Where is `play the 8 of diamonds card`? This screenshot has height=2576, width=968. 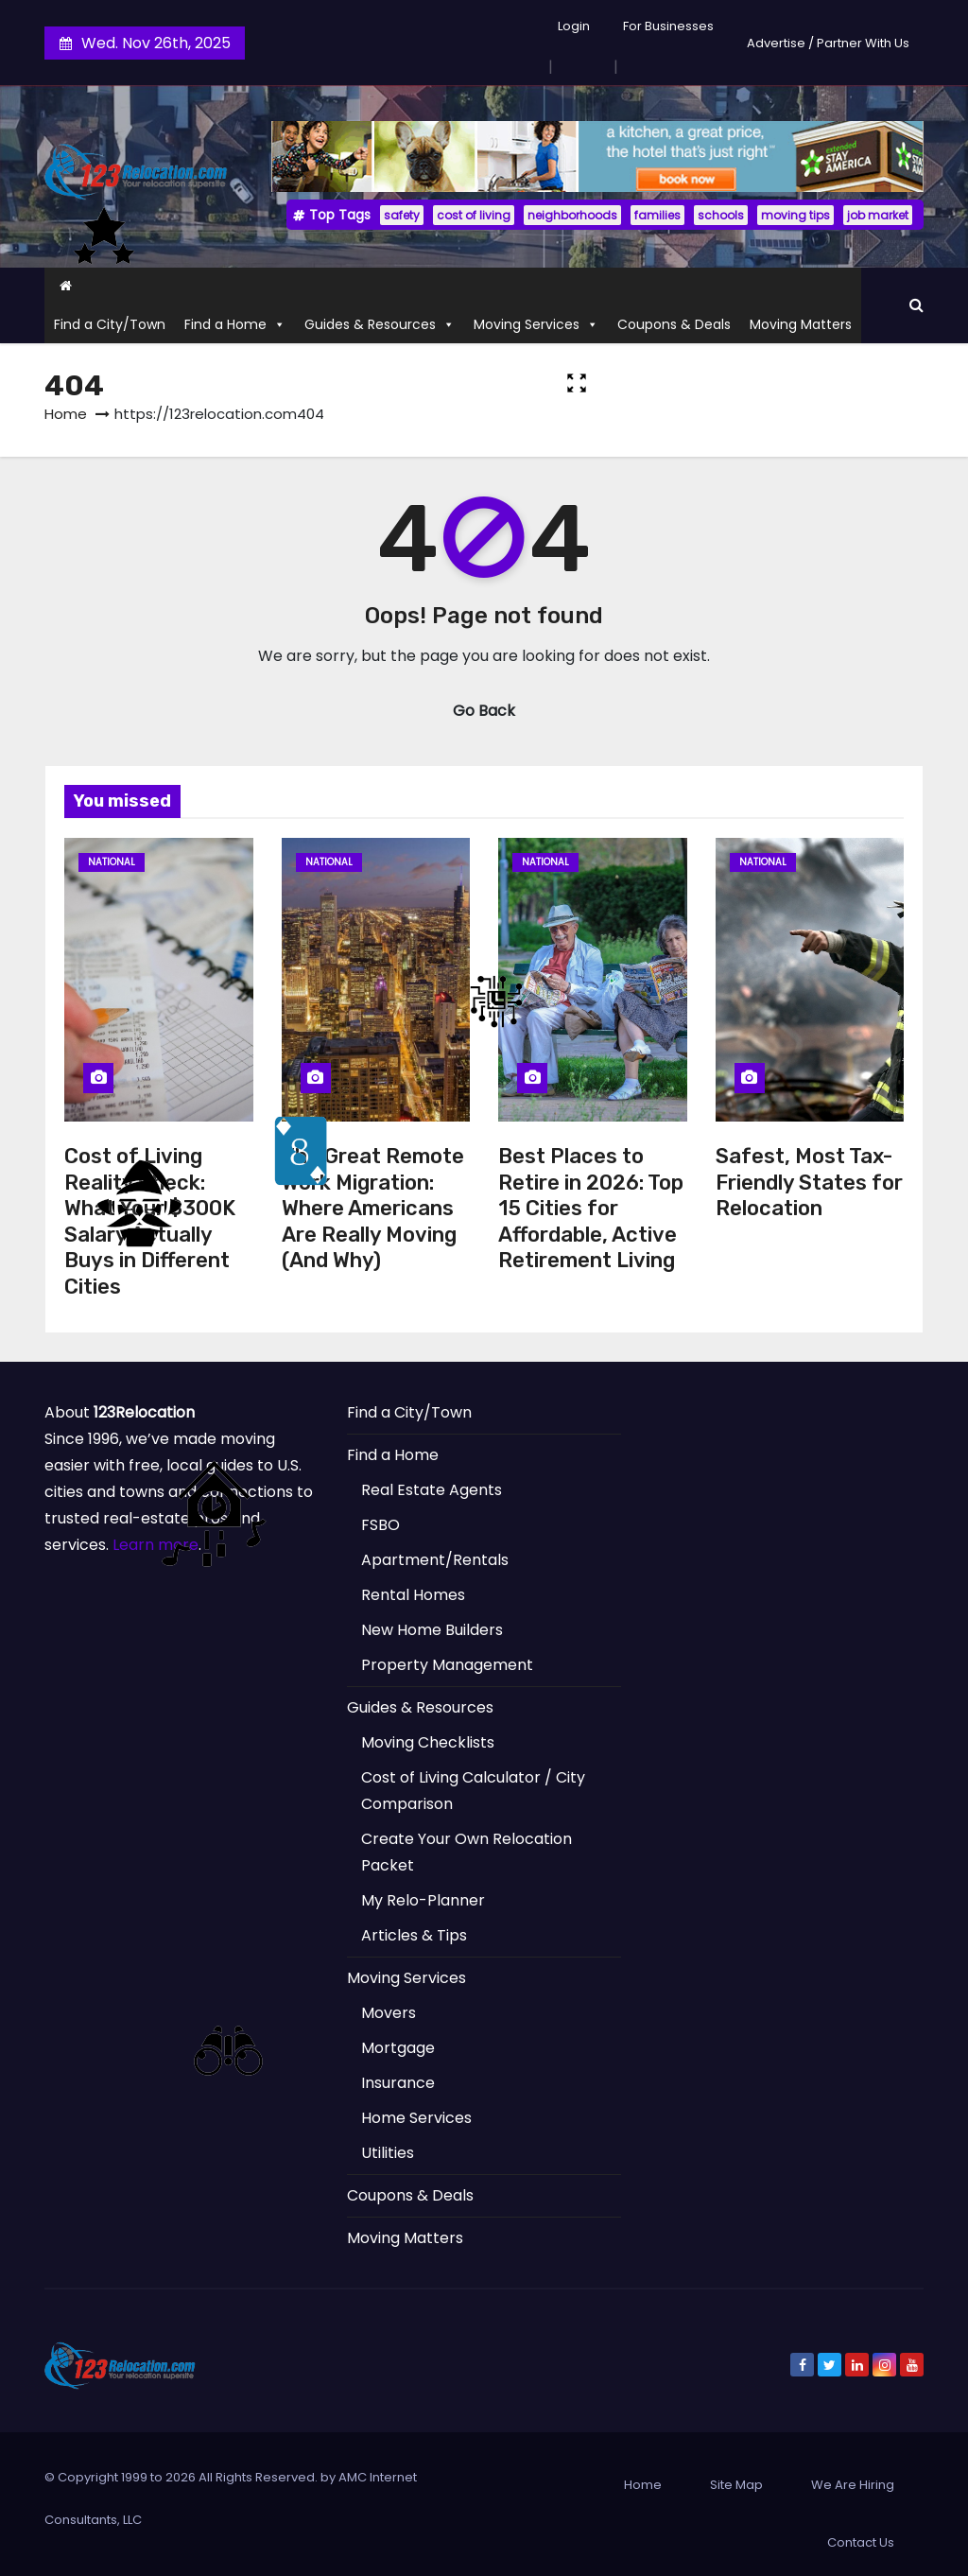 play the 8 of diamonds card is located at coordinates (301, 1151).